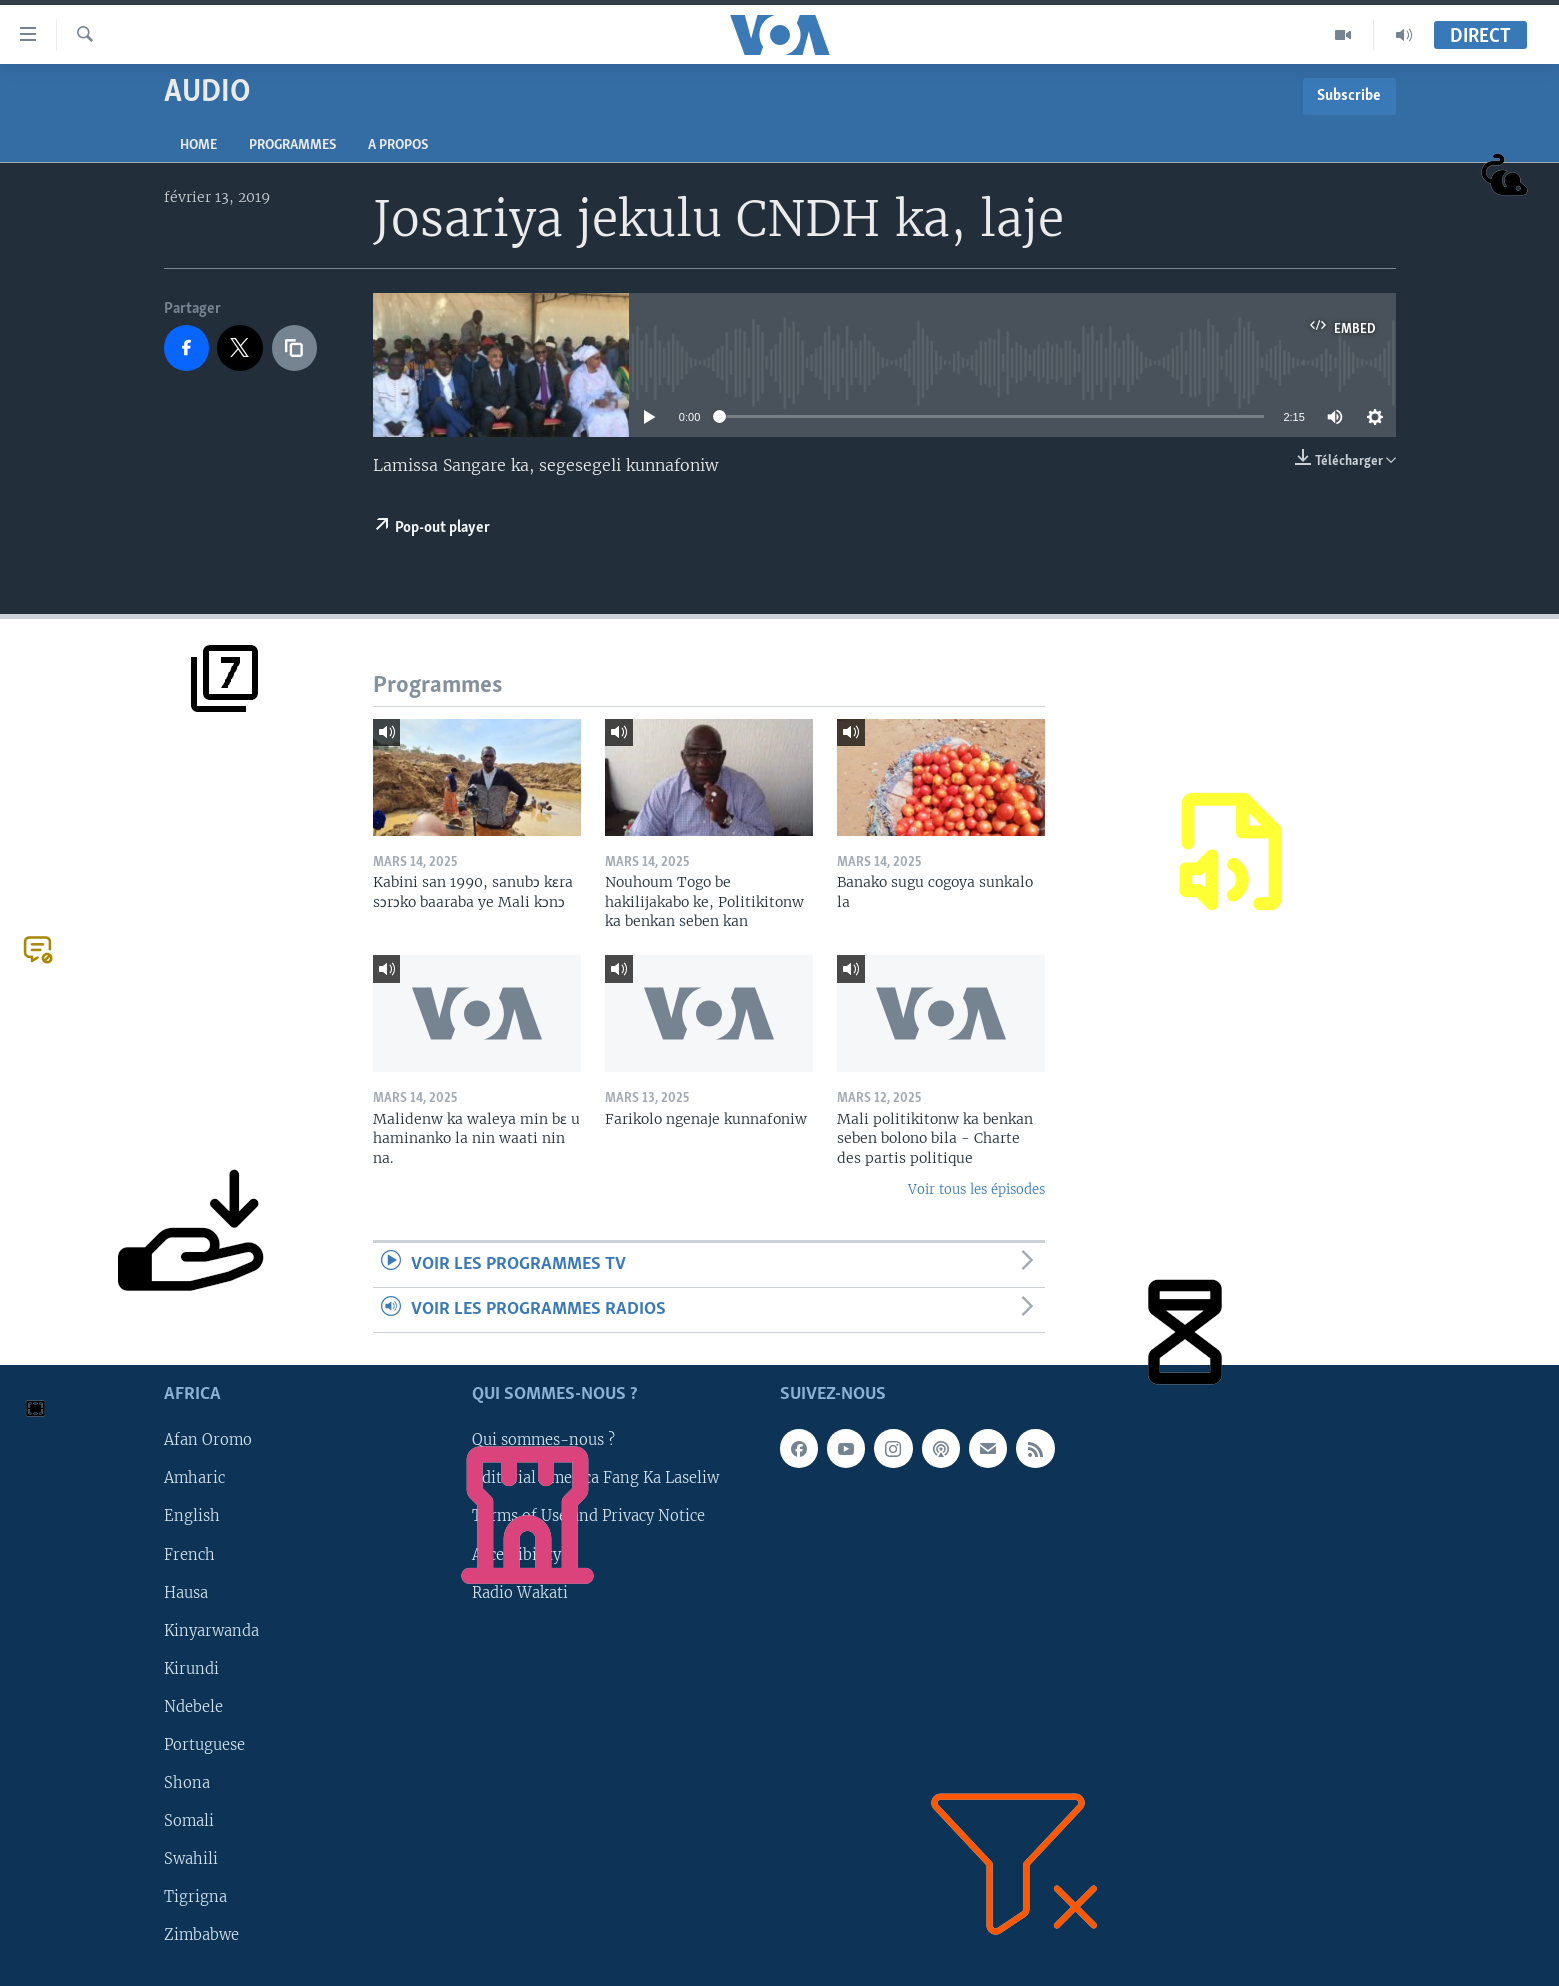 Image resolution: width=1559 pixels, height=1986 pixels. I want to click on request pest control services for rodents, so click(1504, 174).